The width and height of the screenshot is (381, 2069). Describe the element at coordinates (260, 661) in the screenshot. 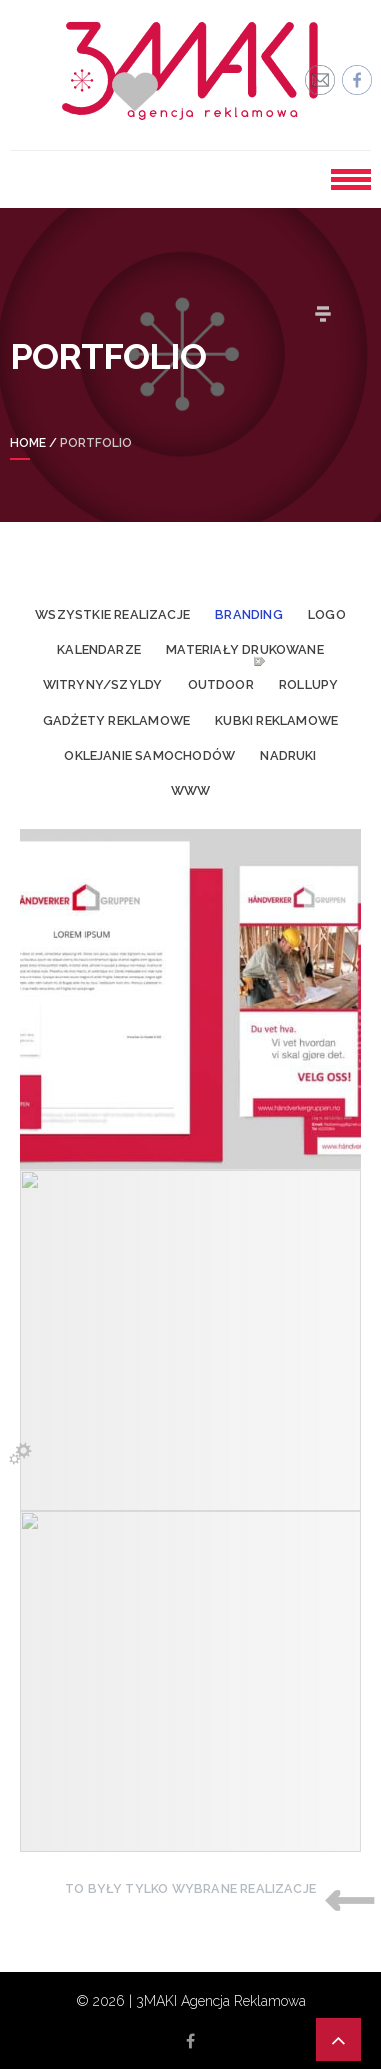

I see `clear text or input field` at that location.